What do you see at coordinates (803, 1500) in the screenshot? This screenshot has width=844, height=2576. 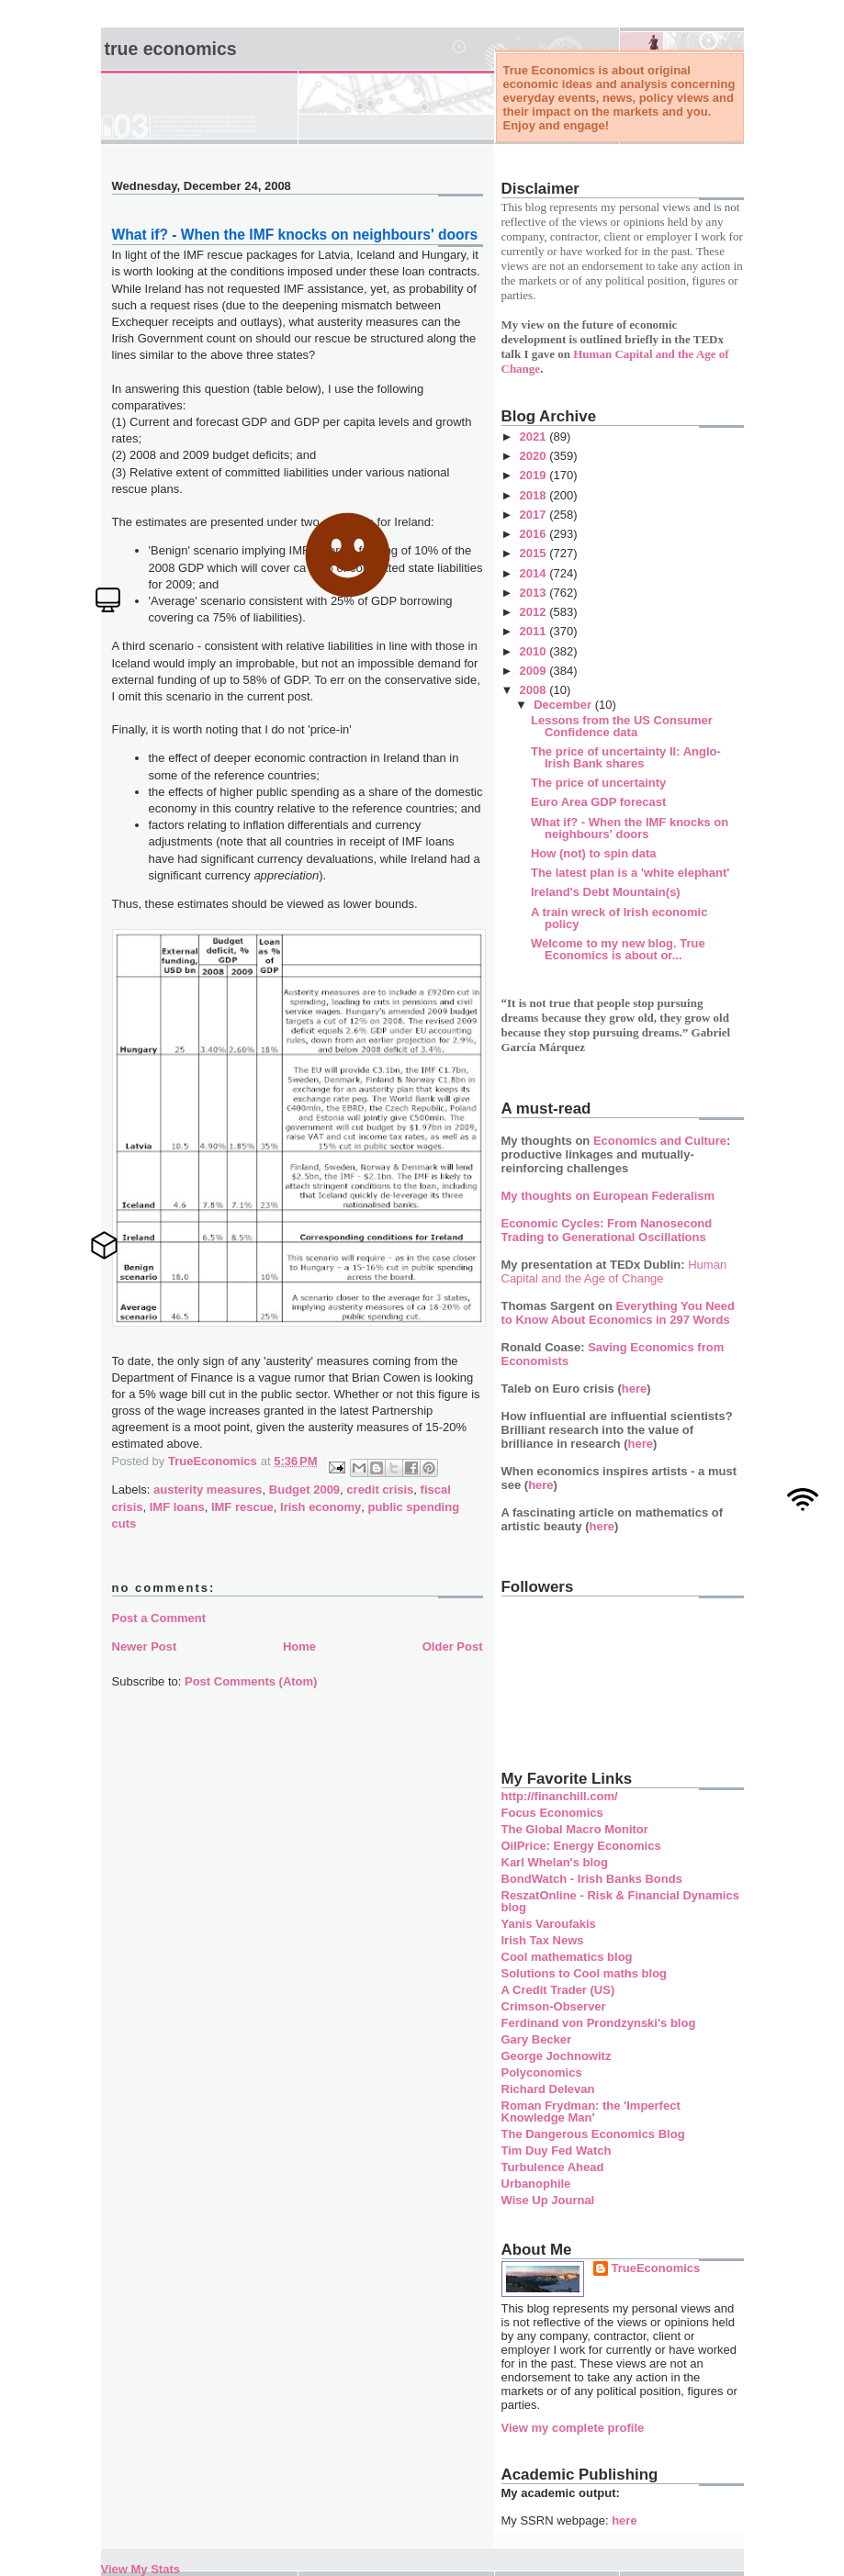 I see `indicates active wifi connection` at bounding box center [803, 1500].